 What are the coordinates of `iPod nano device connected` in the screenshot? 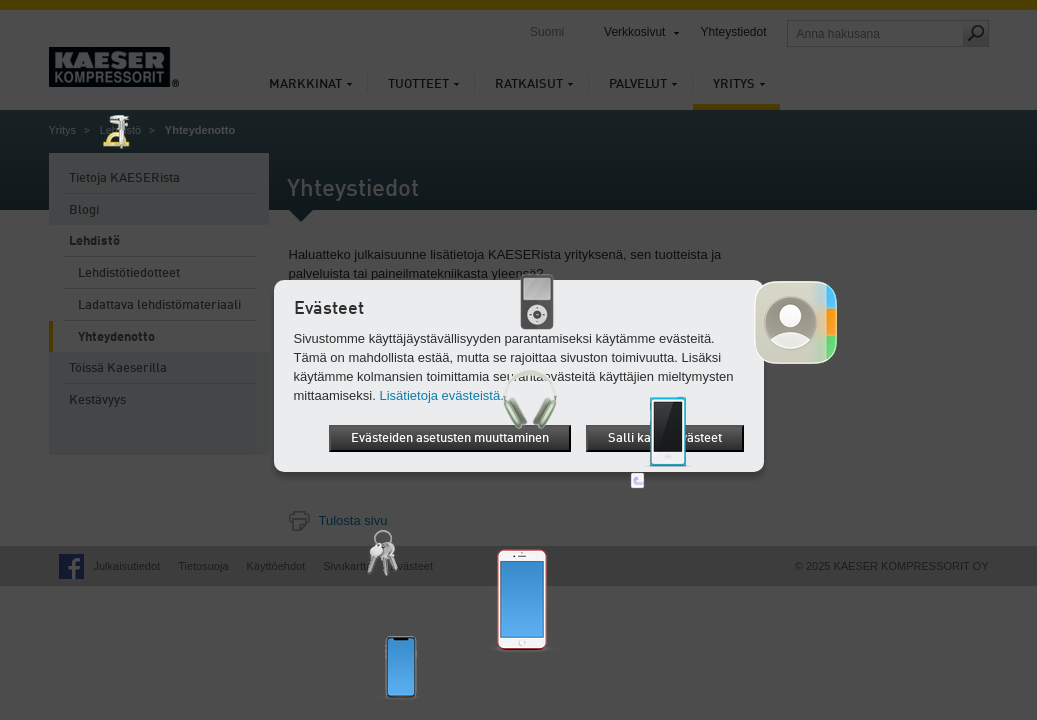 It's located at (668, 432).